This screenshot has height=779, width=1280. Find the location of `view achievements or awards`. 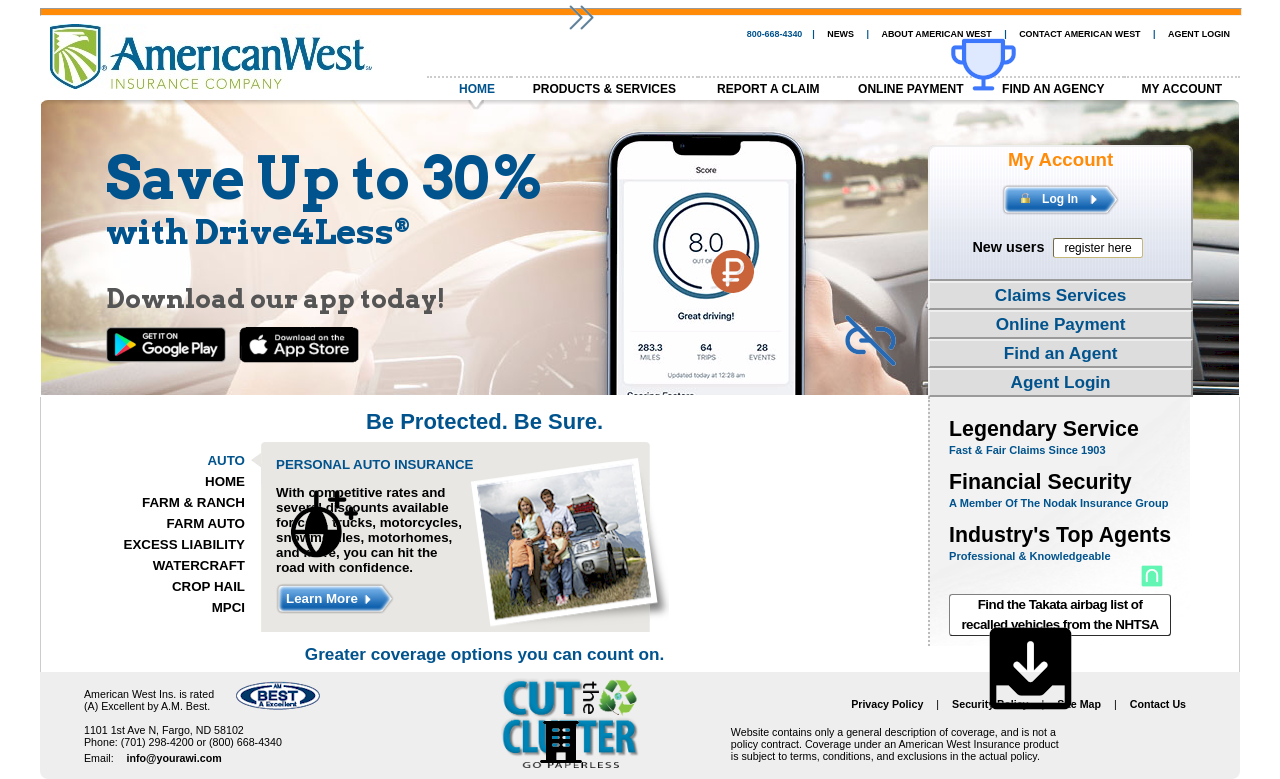

view achievements or awards is located at coordinates (983, 62).